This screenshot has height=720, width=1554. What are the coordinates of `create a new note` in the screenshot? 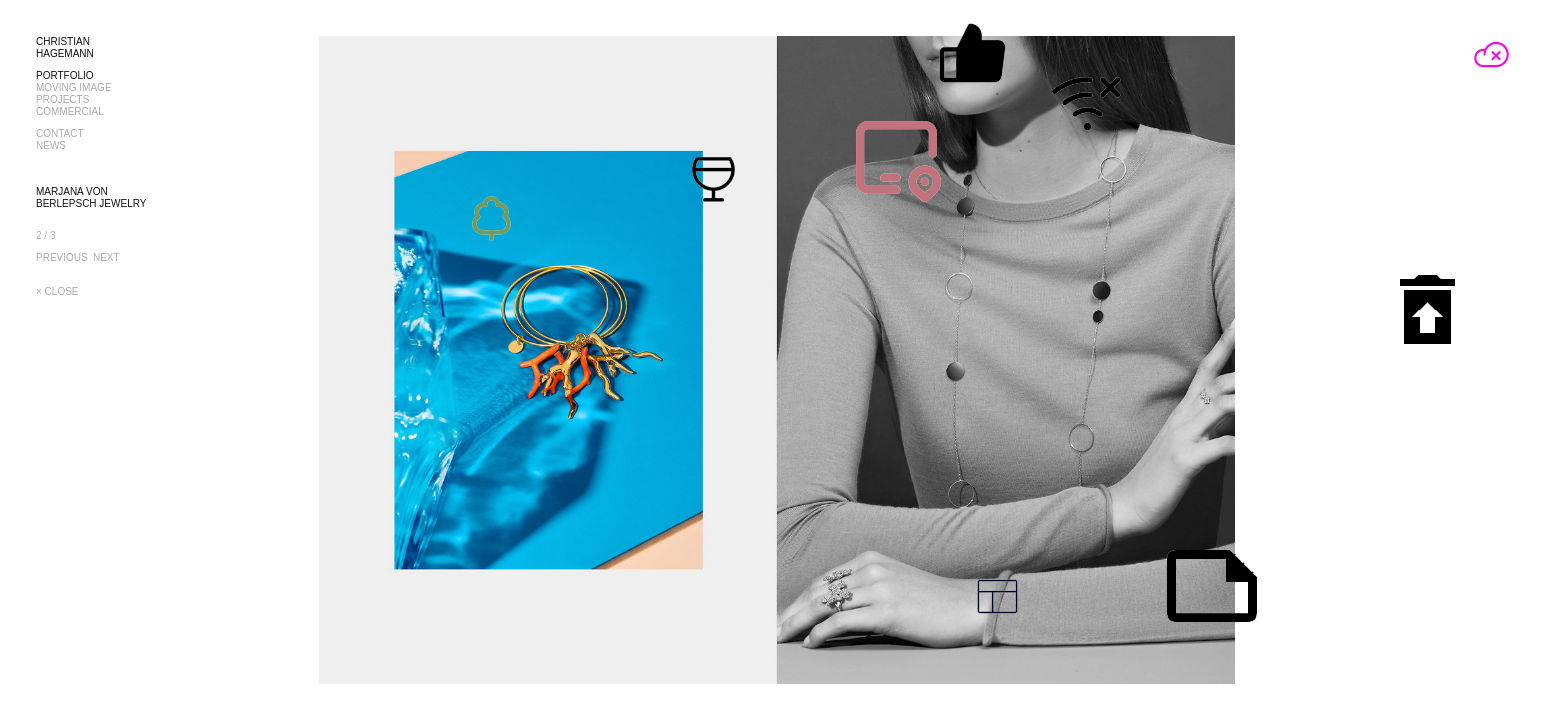 It's located at (1212, 586).